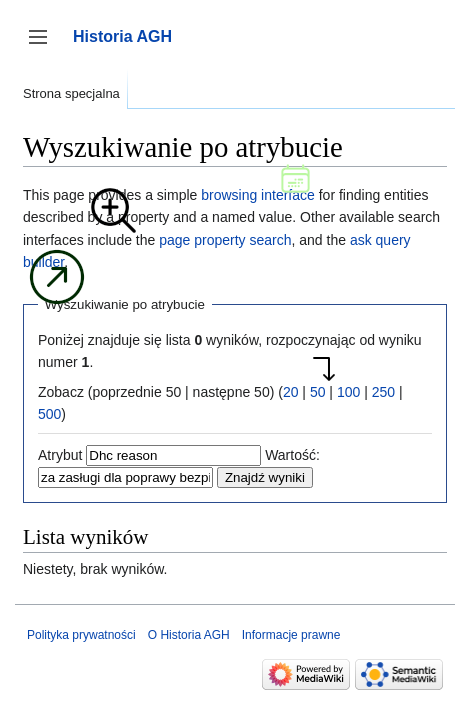  What do you see at coordinates (295, 178) in the screenshot?
I see `select a date range on the calendar` at bounding box center [295, 178].